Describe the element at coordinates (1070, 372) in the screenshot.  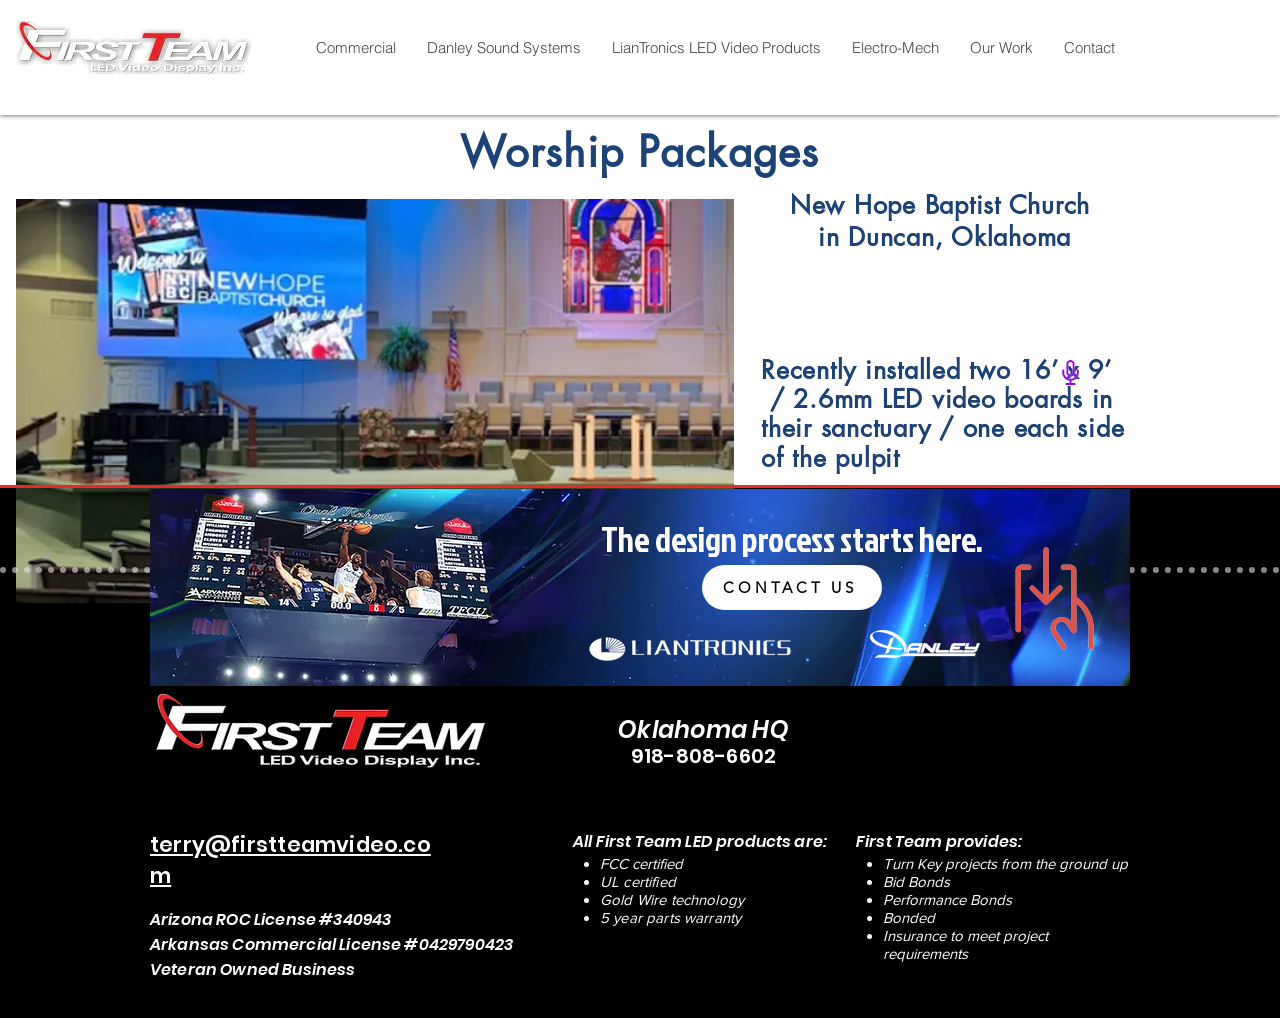
I see `tap to use voice input` at that location.